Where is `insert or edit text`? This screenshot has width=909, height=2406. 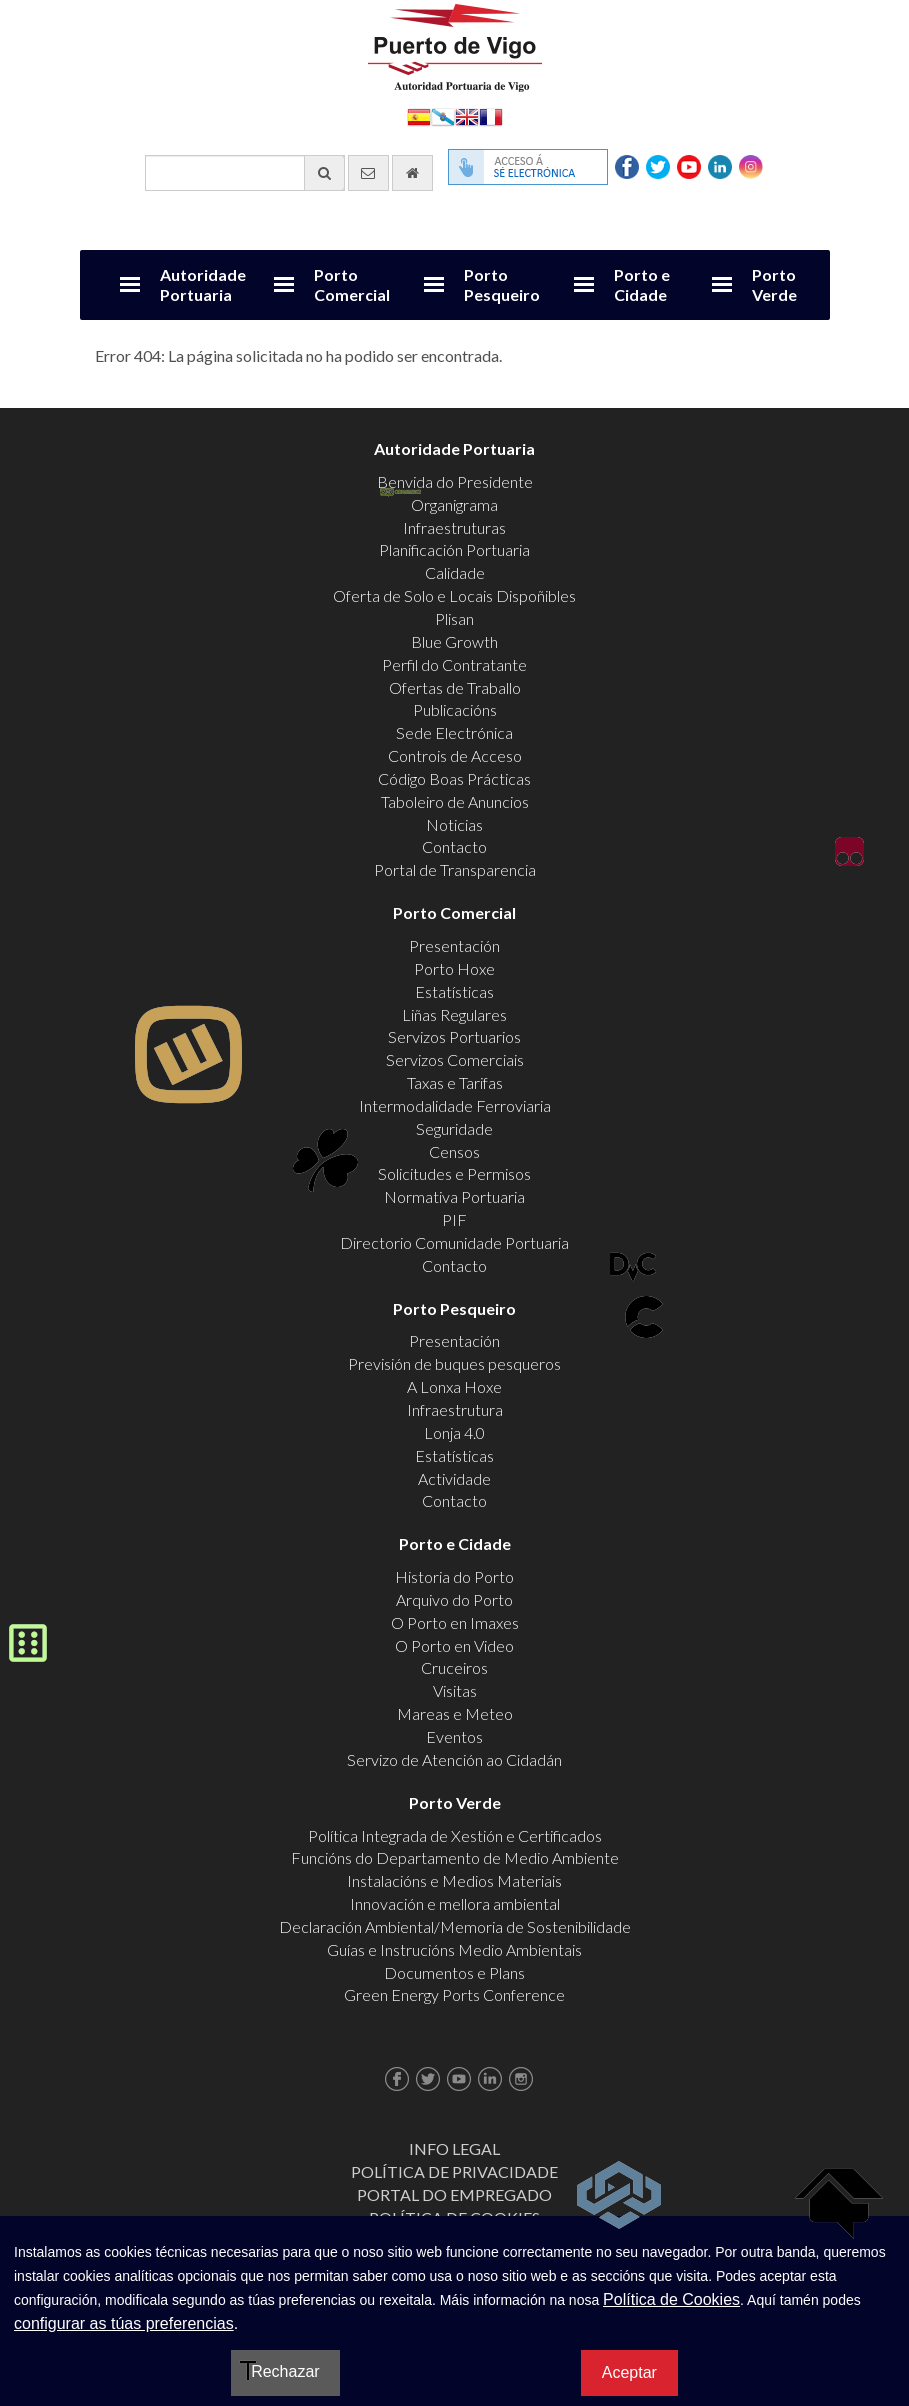
insert or edit text is located at coordinates (248, 2370).